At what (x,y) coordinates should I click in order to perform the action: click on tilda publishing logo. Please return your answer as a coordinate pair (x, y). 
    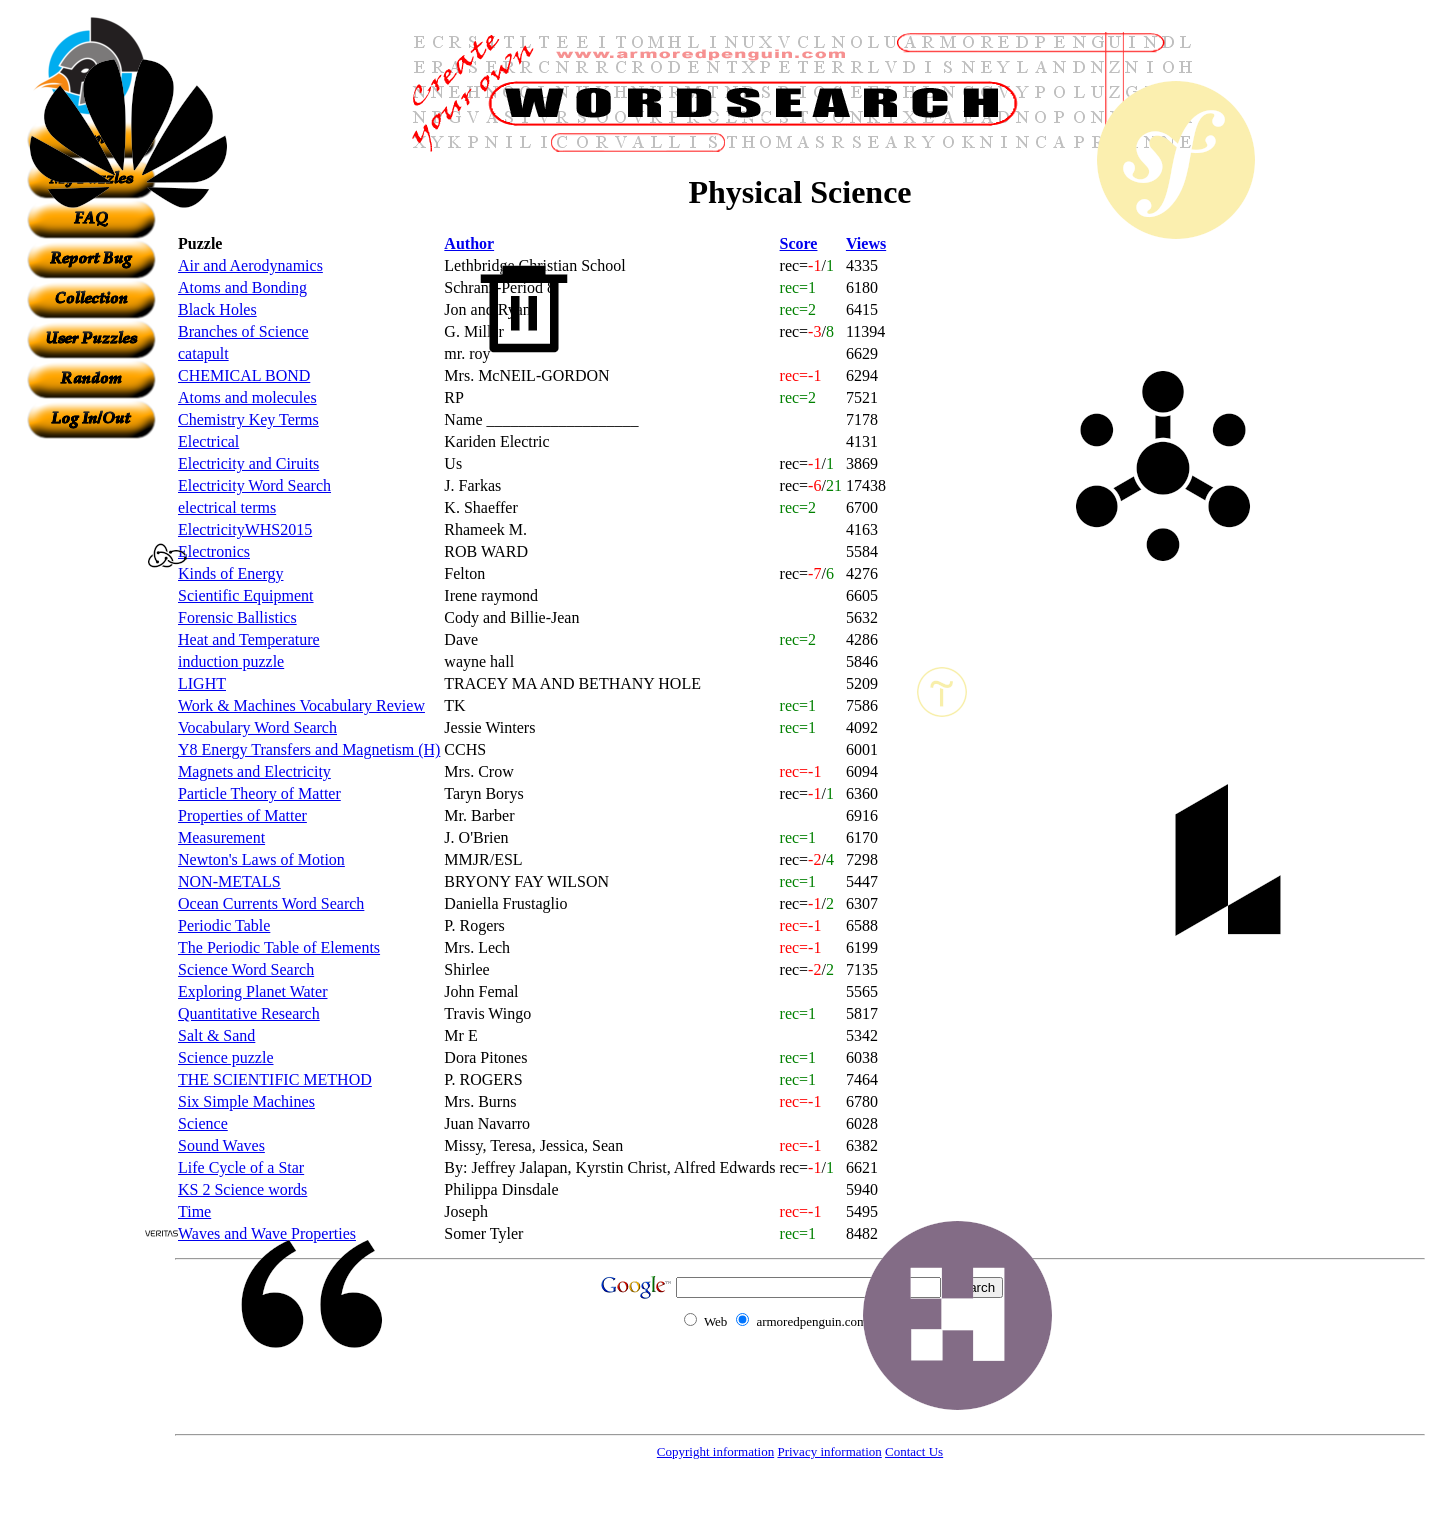
    Looking at the image, I should click on (942, 692).